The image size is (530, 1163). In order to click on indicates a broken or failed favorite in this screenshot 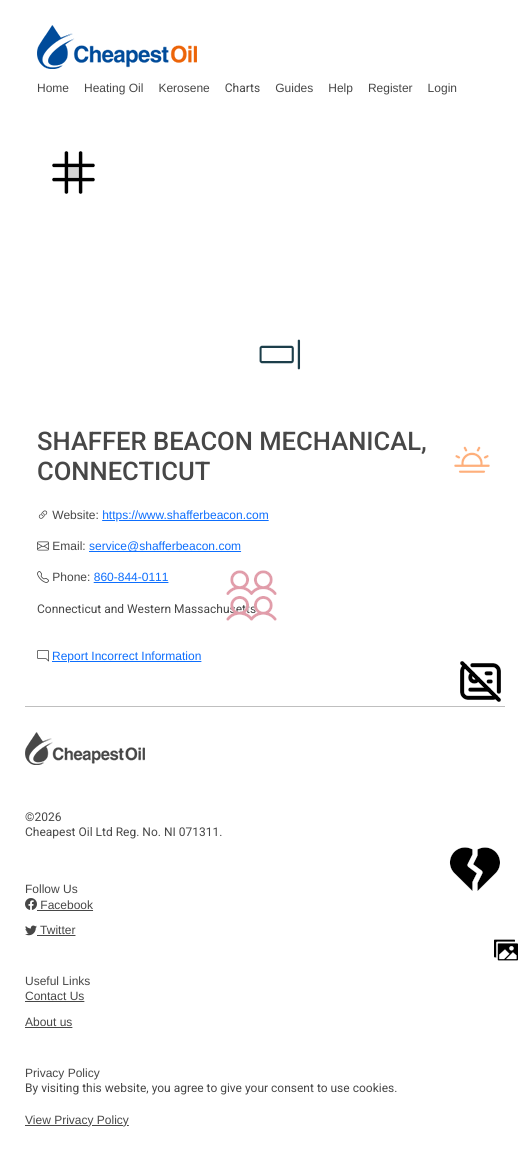, I will do `click(475, 870)`.